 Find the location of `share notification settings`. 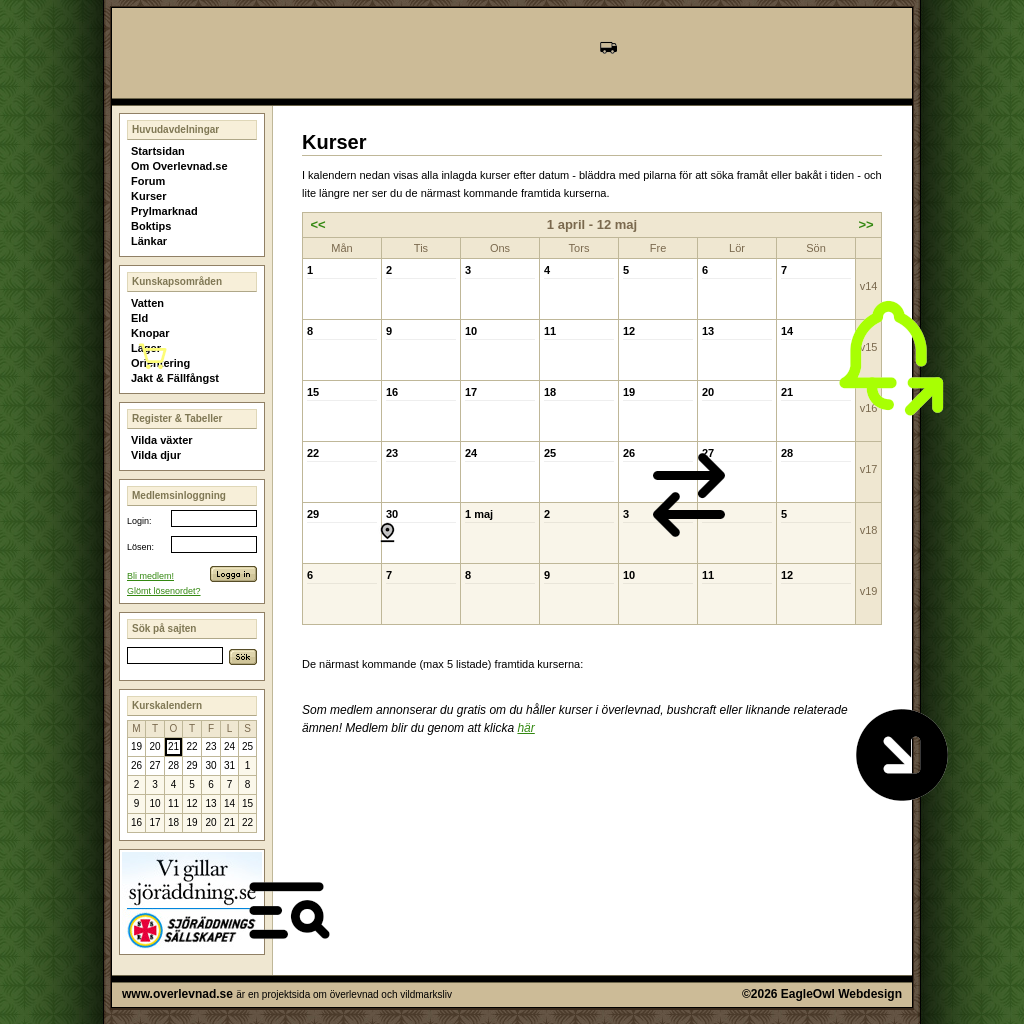

share notification settings is located at coordinates (888, 355).